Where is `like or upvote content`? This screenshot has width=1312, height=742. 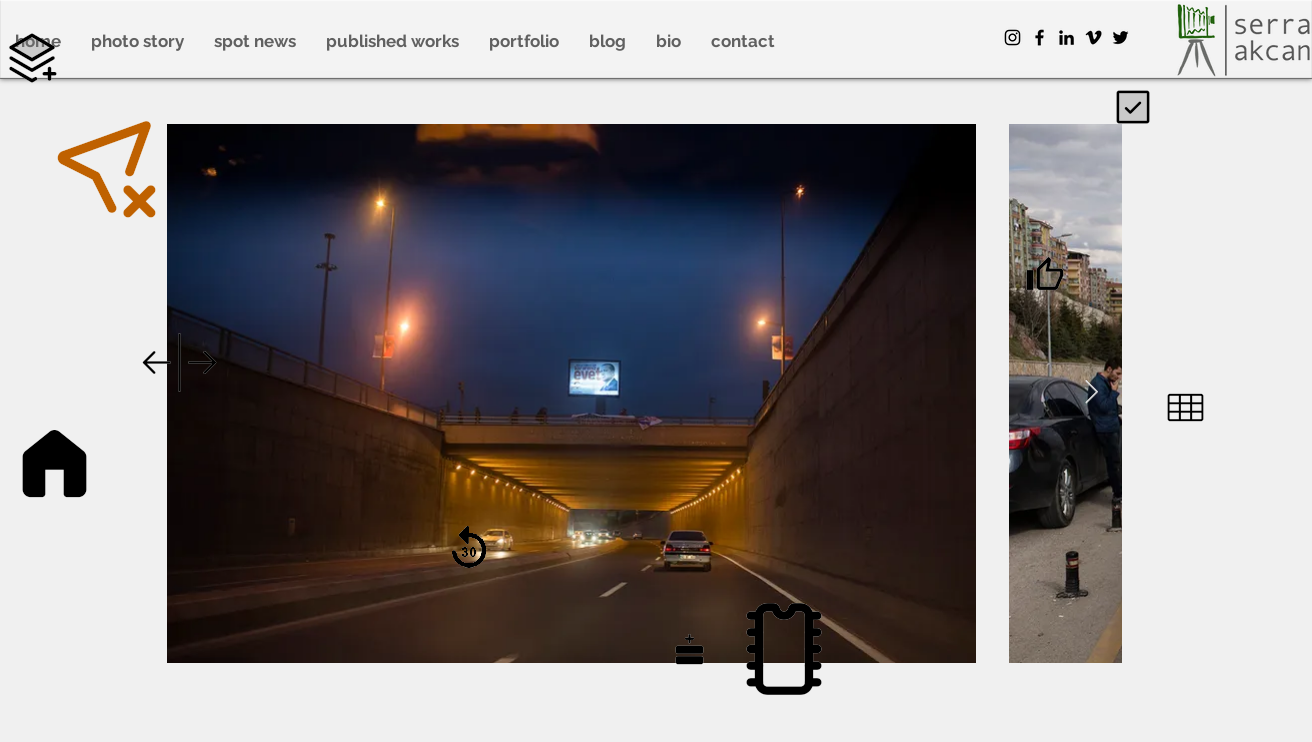 like or upvote content is located at coordinates (1045, 275).